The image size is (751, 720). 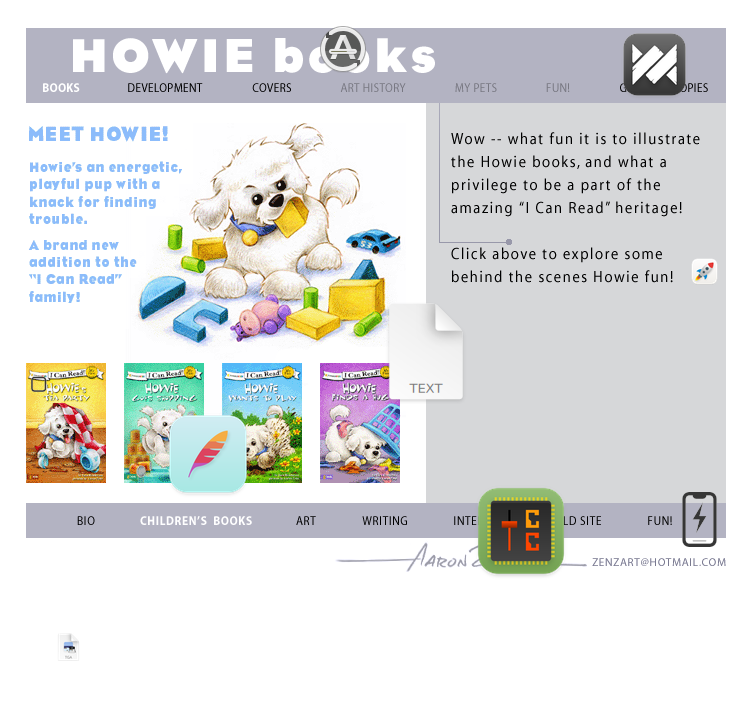 What do you see at coordinates (68, 647) in the screenshot?
I see `a TGA image file` at bounding box center [68, 647].